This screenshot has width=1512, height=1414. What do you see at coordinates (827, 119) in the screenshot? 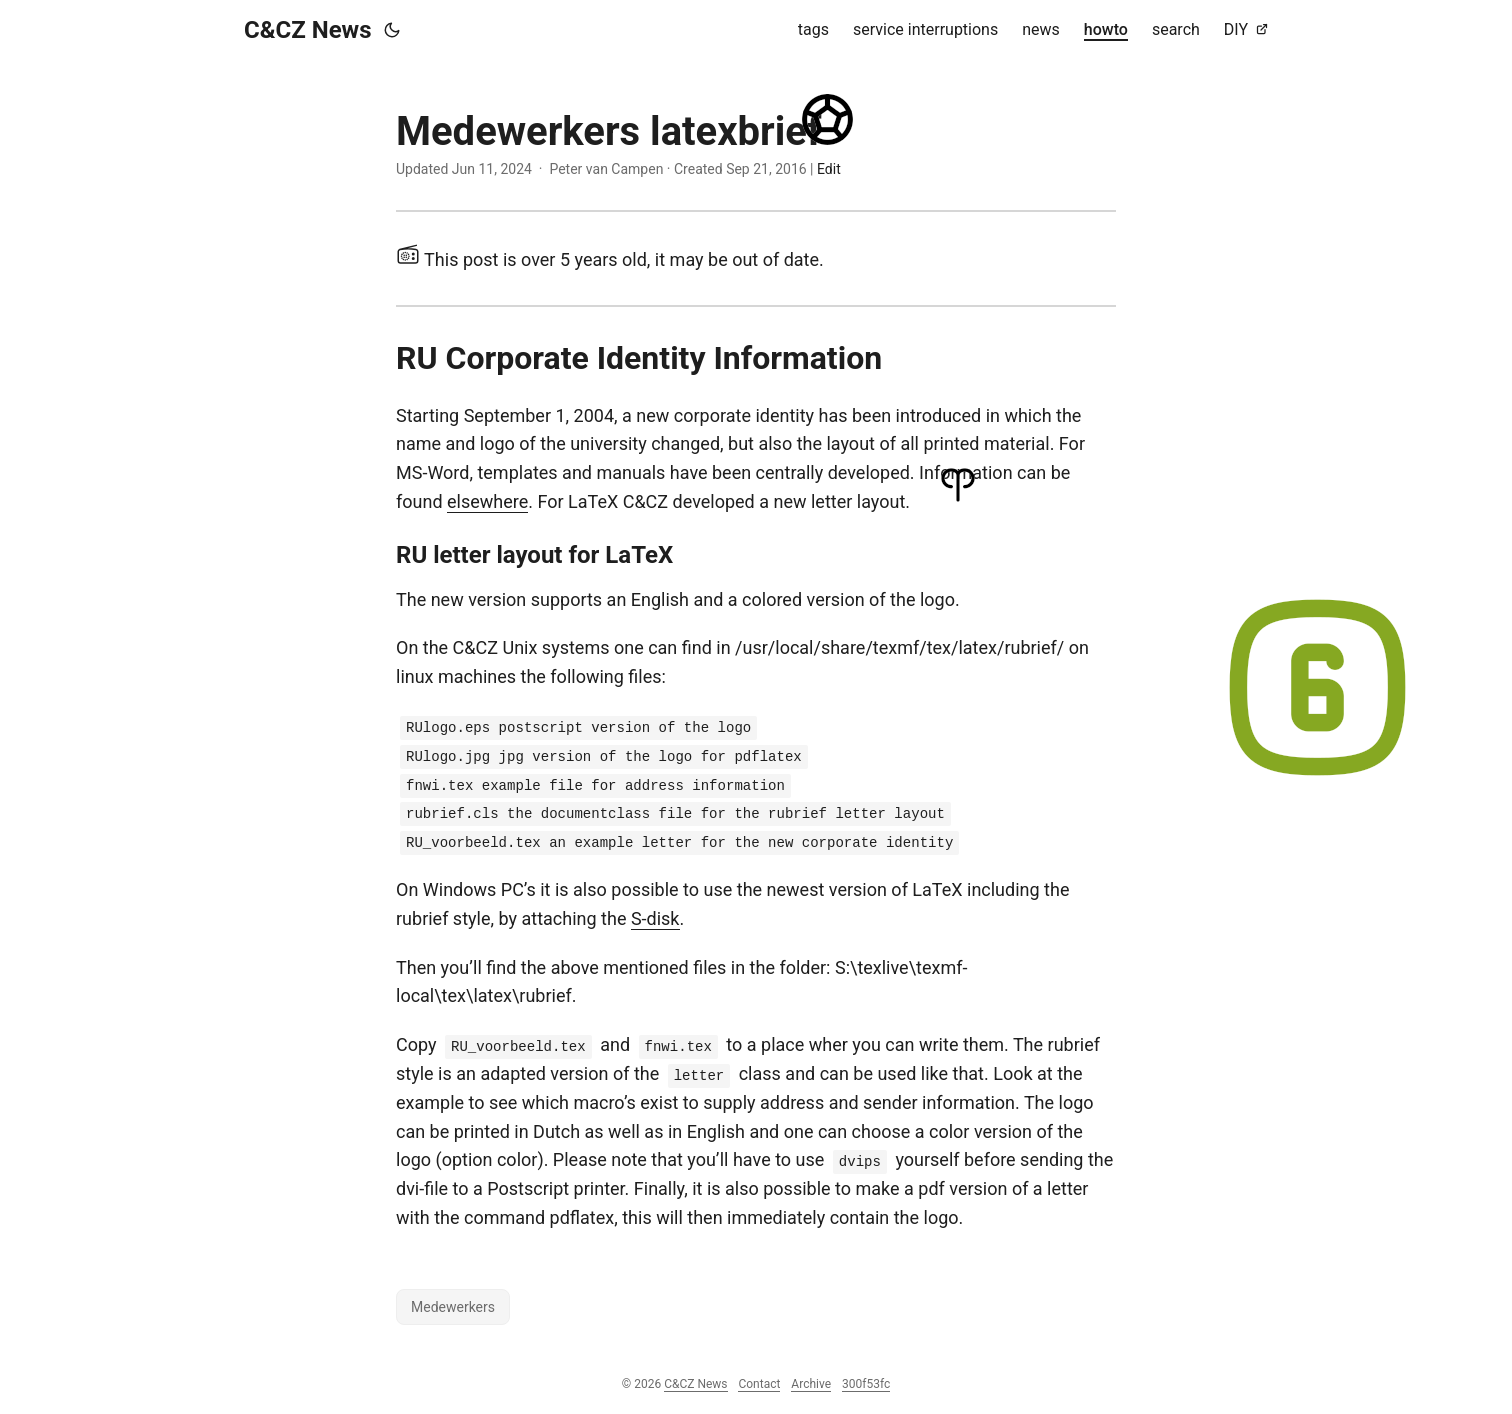
I see `access football or soccer content` at bounding box center [827, 119].